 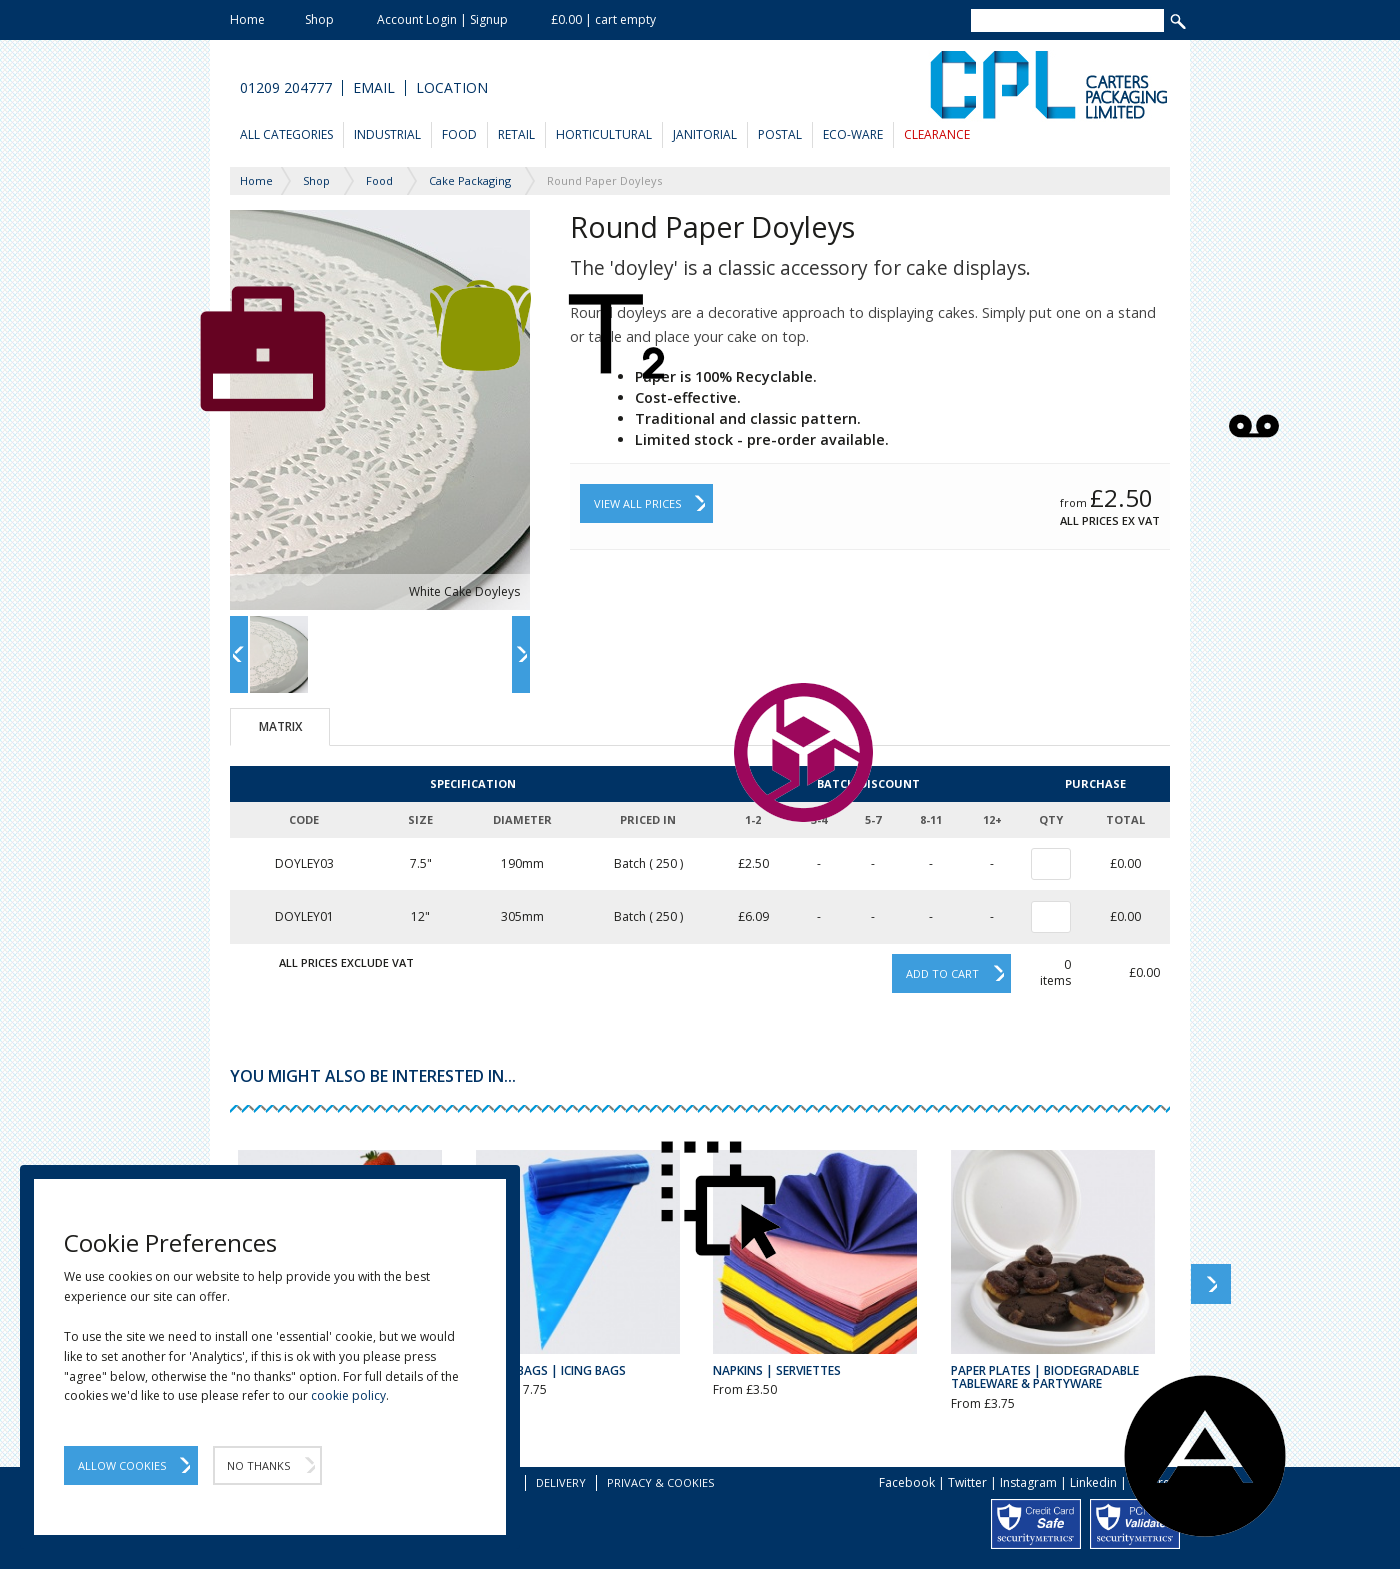 I want to click on drag and drop to rearrange items, so click(x=718, y=1198).